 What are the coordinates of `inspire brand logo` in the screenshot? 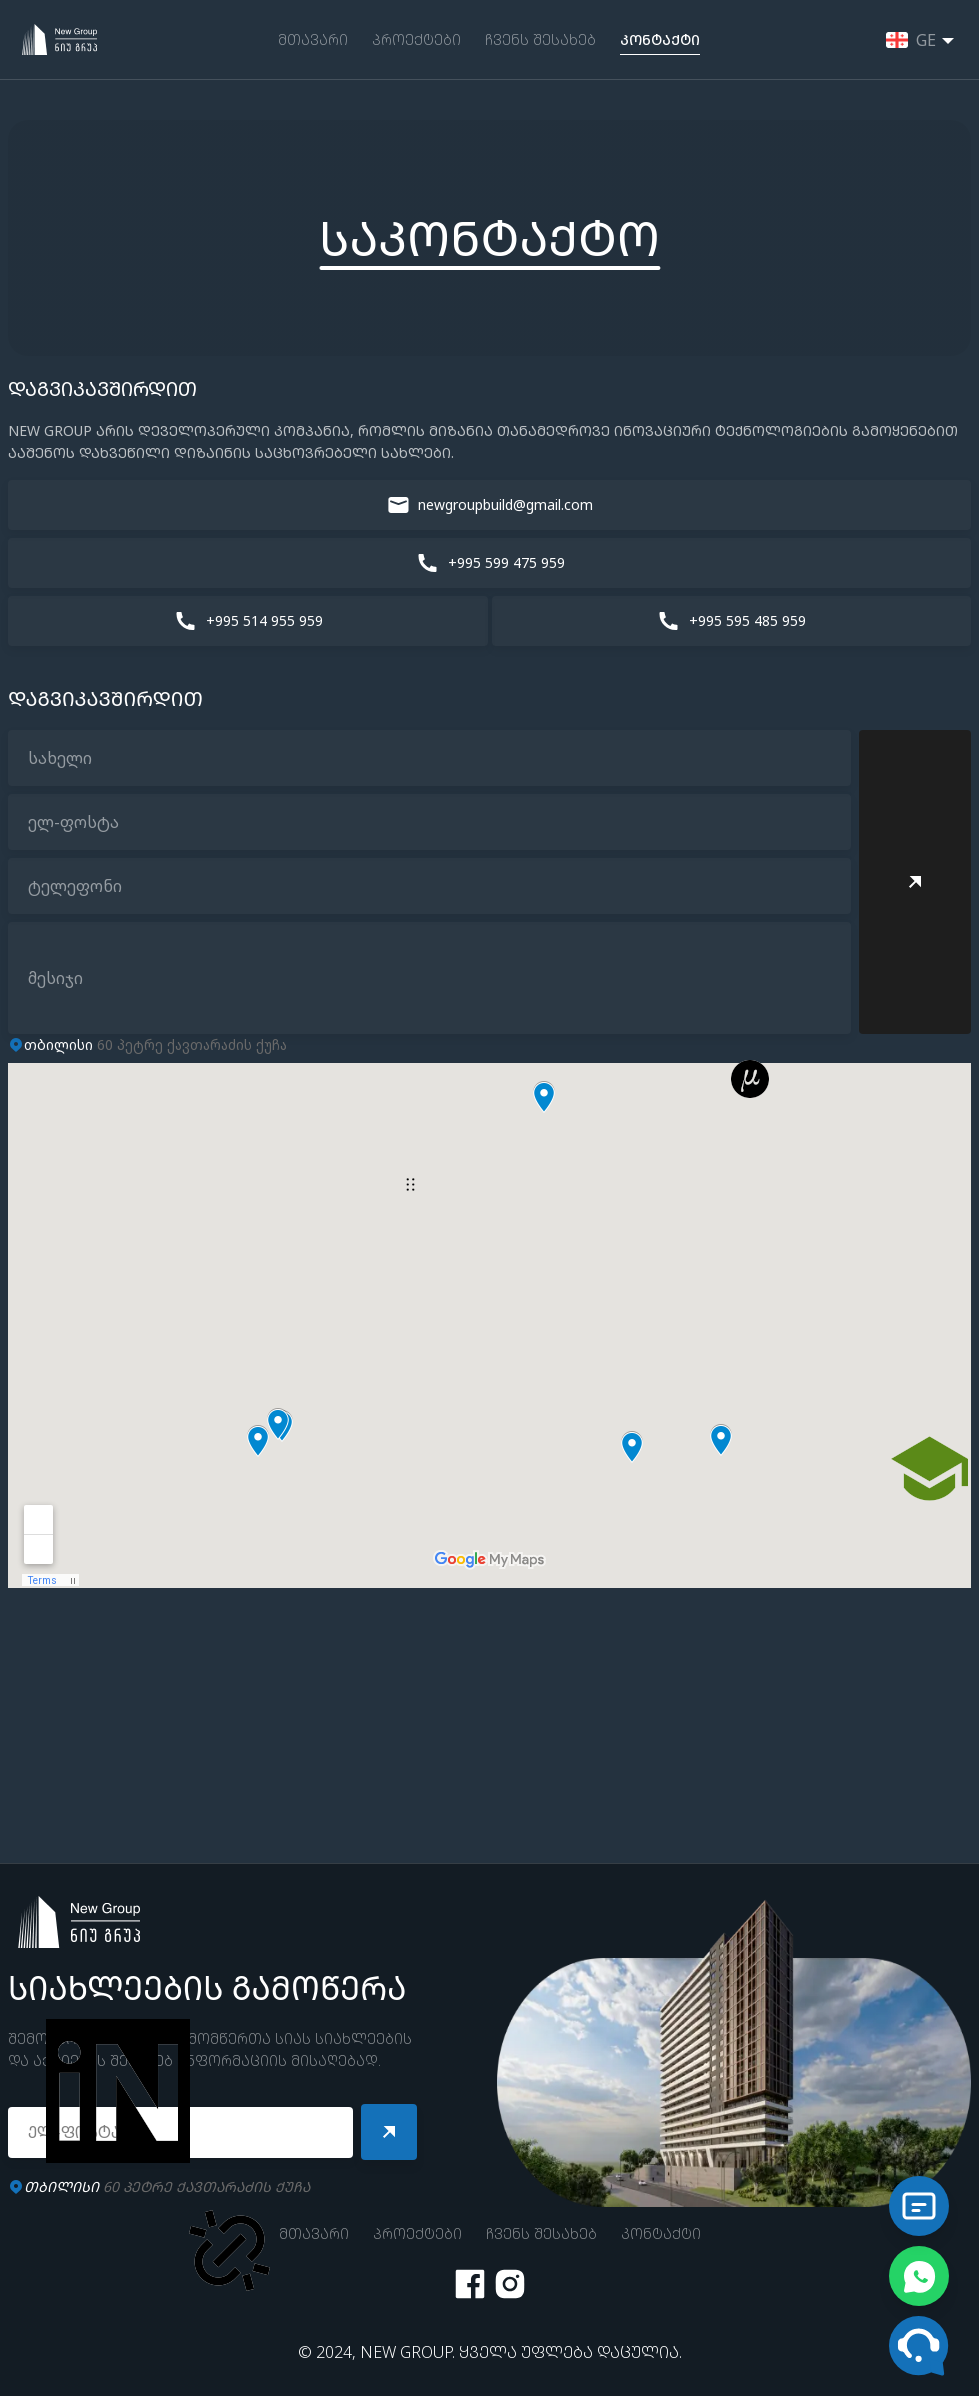 It's located at (118, 2091).